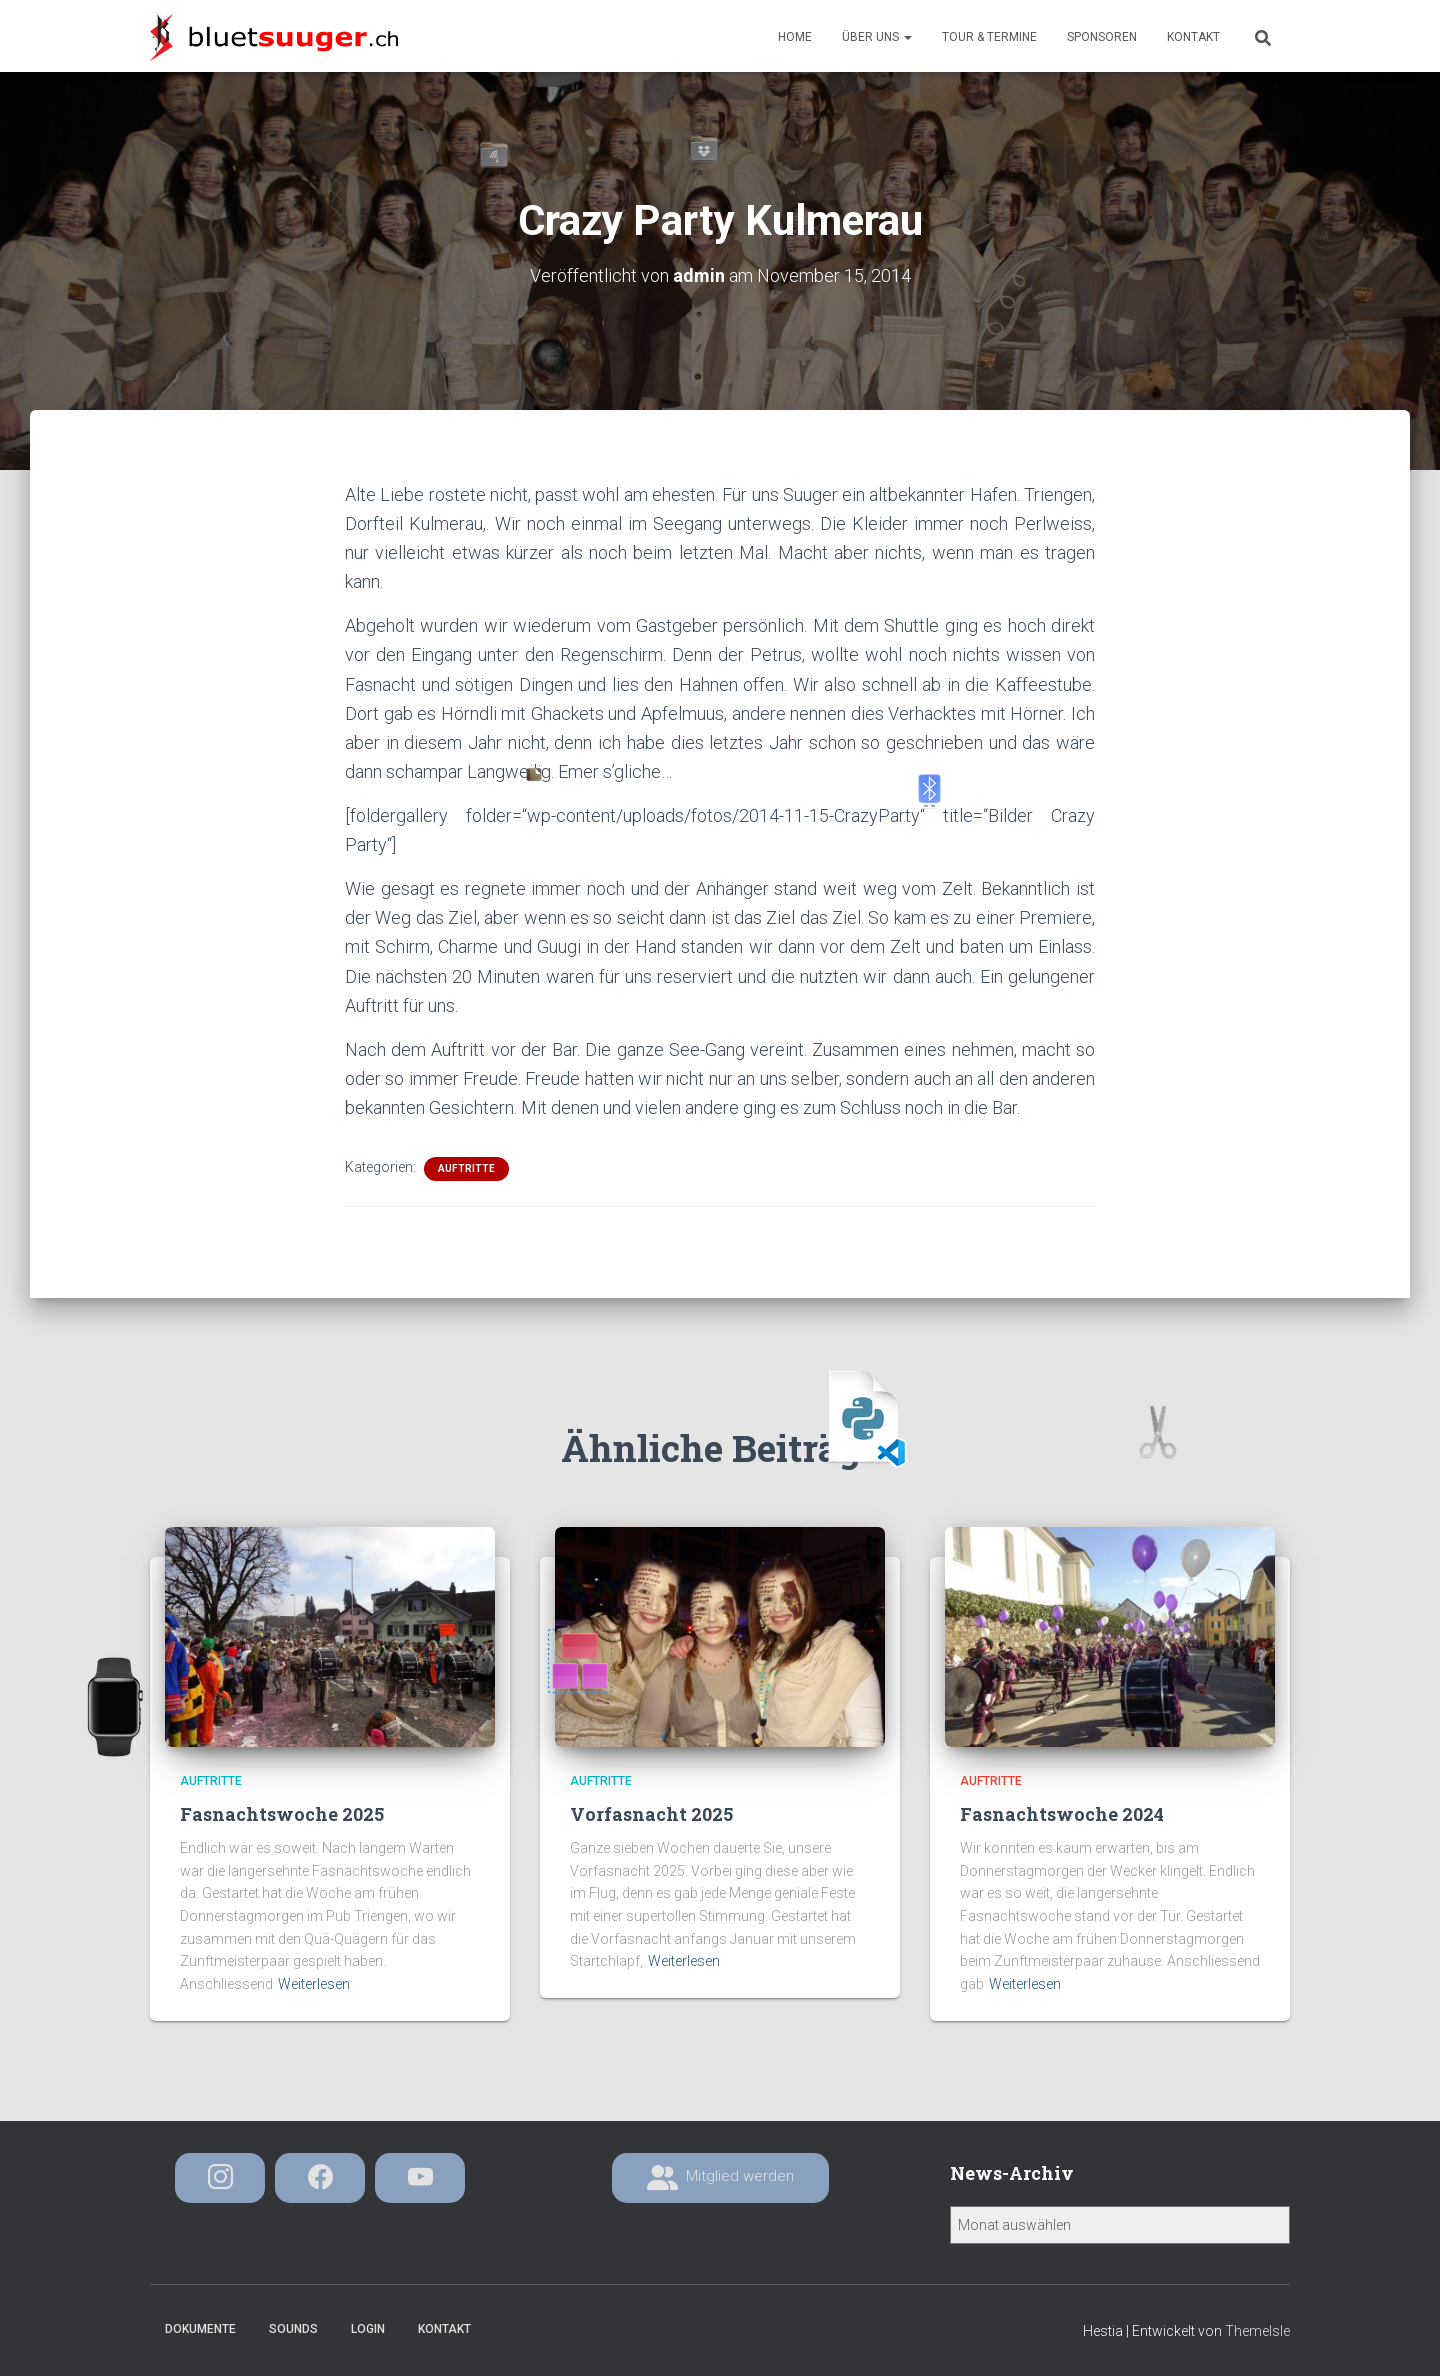  What do you see at coordinates (580, 1661) in the screenshot?
I see `select all items in the current view` at bounding box center [580, 1661].